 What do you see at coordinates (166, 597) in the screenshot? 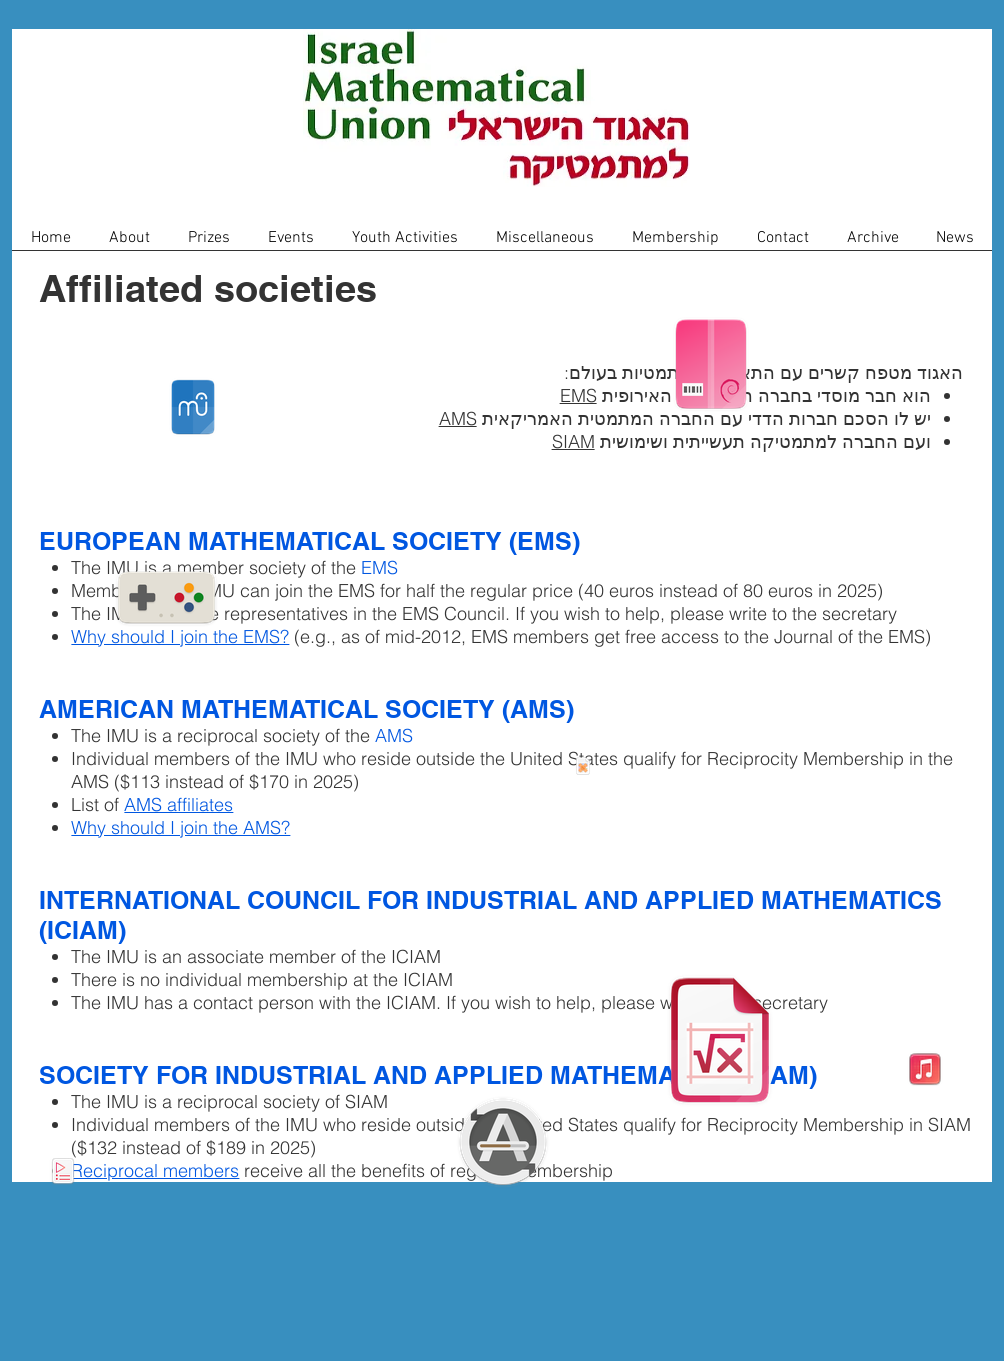
I see `indicates a connected game controller` at bounding box center [166, 597].